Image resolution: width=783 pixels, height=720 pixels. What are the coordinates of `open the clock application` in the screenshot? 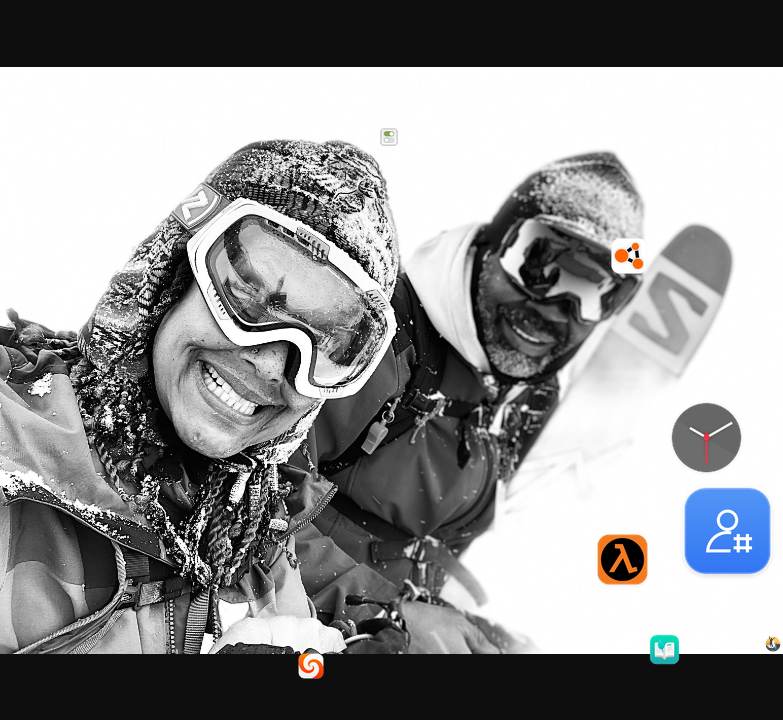 It's located at (706, 437).